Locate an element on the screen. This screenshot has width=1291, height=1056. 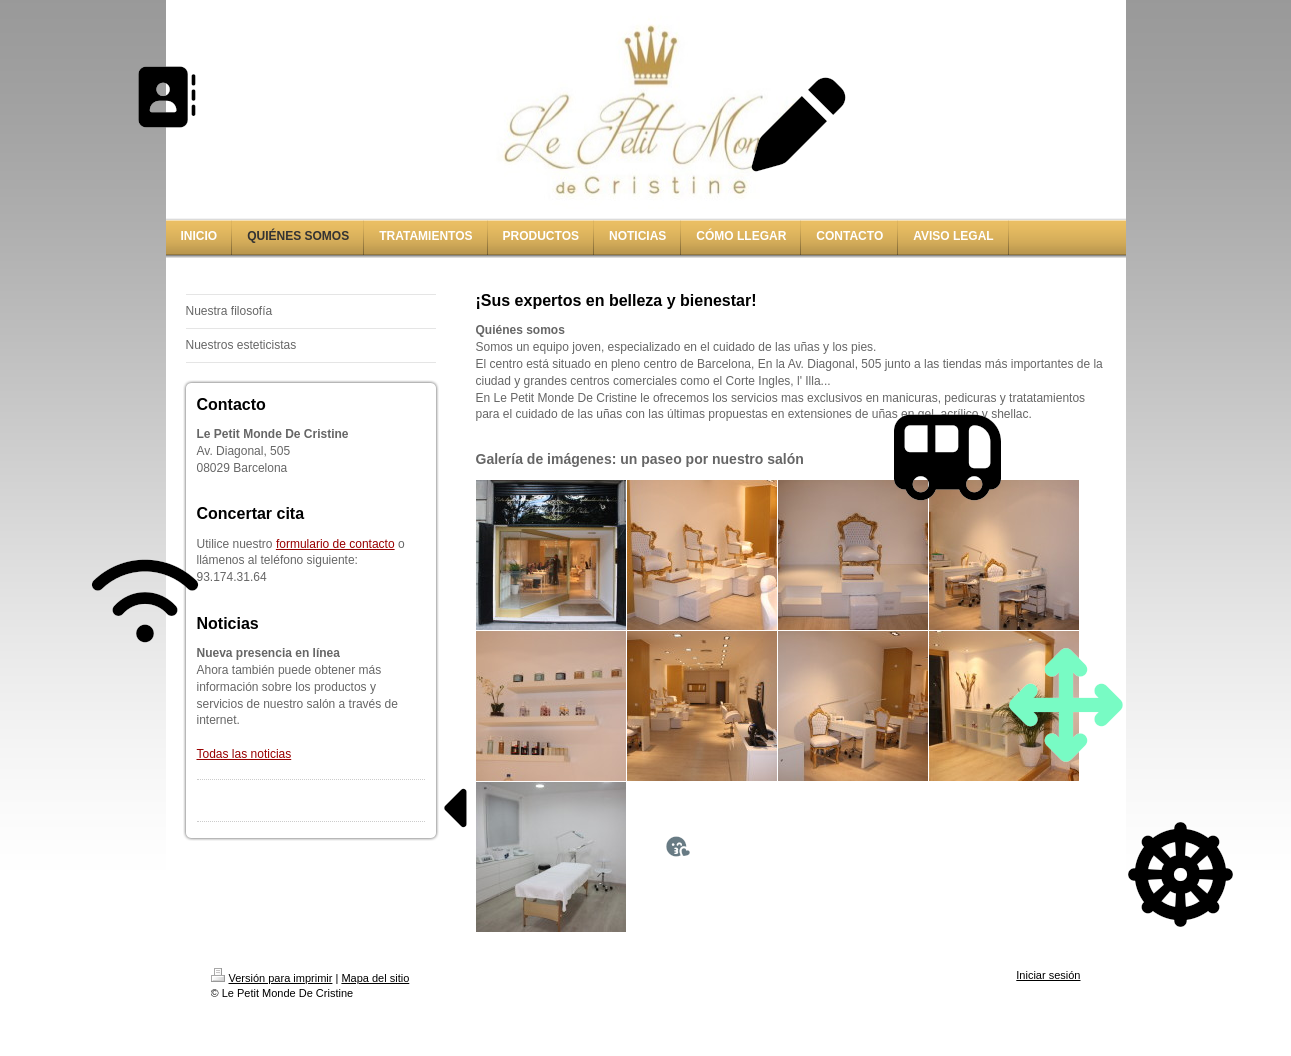
indicates strong wifi connection is located at coordinates (145, 601).